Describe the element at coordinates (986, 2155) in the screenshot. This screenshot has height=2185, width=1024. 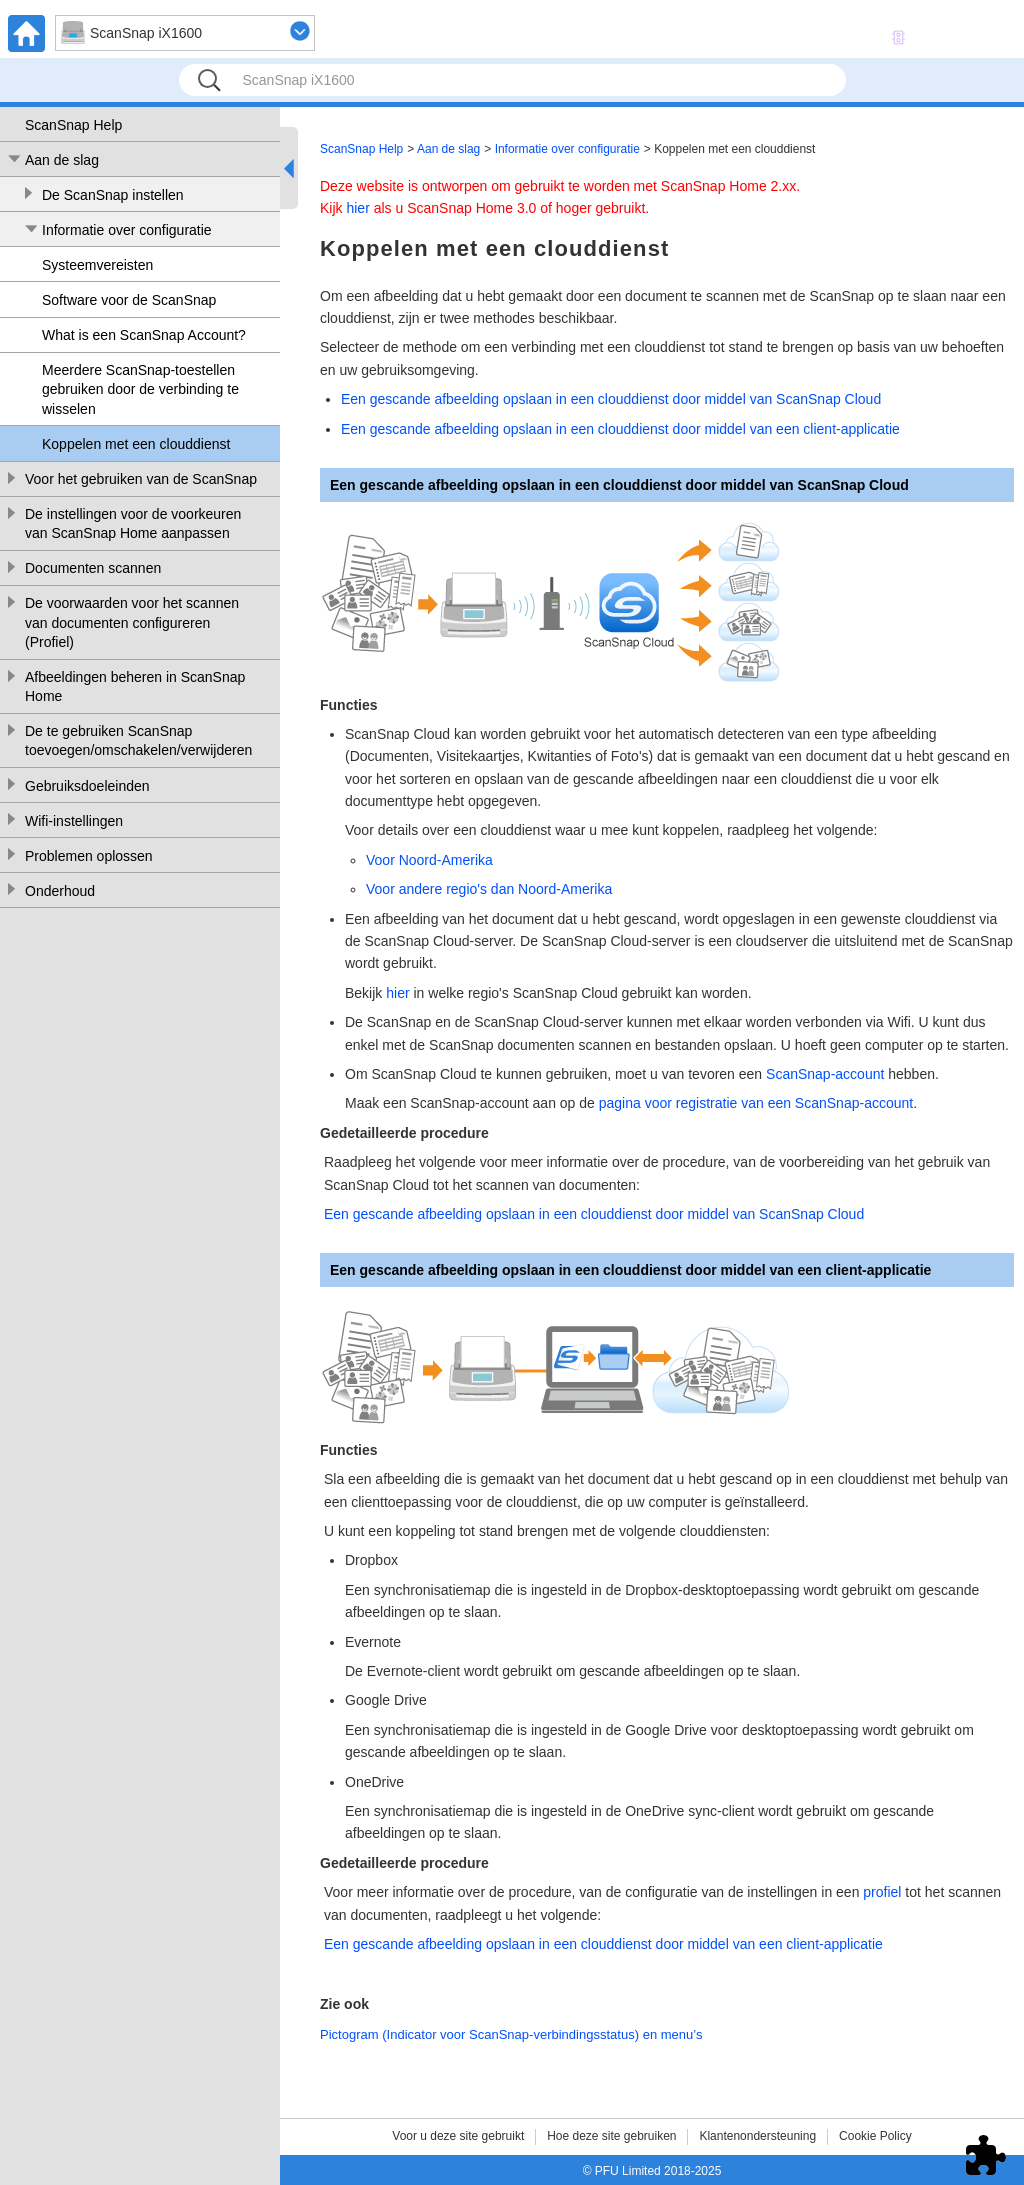
I see `access plugins or extensions` at that location.